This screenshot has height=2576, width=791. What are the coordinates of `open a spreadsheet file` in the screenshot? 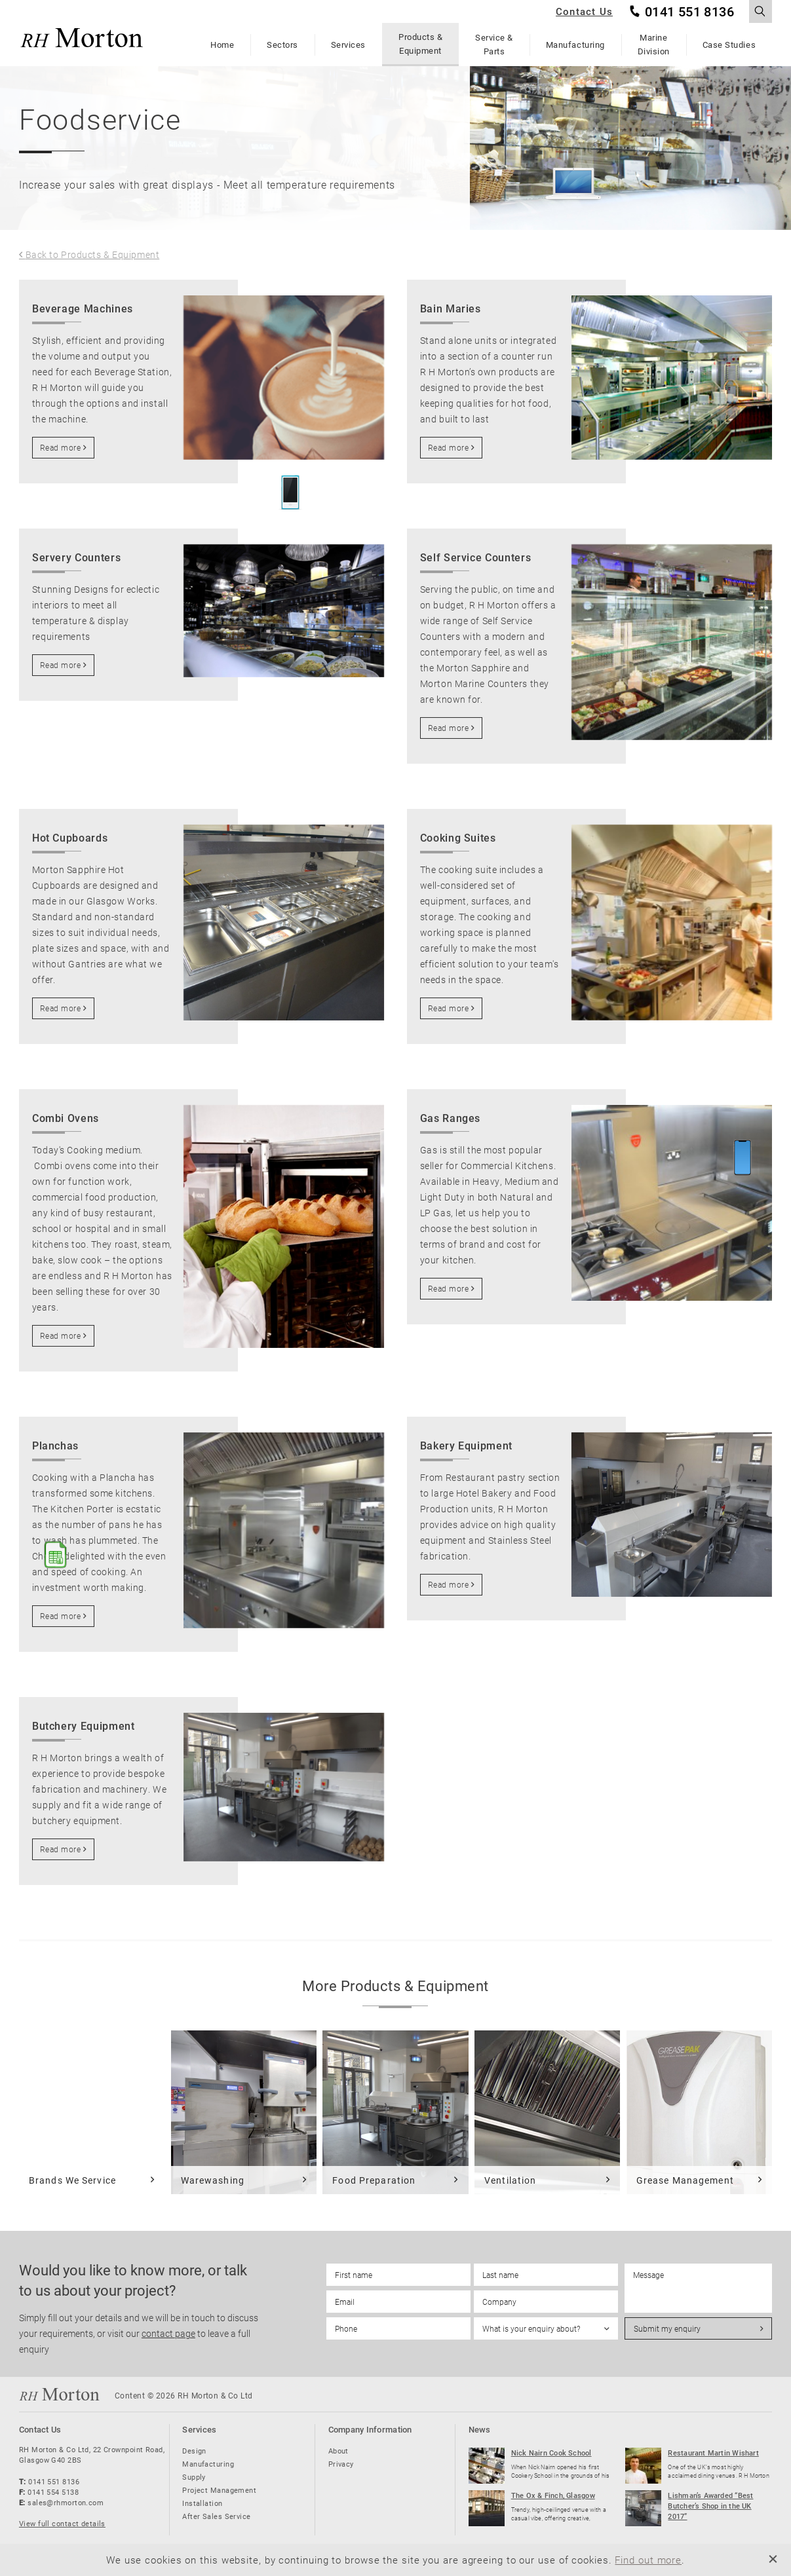 It's located at (55, 1554).